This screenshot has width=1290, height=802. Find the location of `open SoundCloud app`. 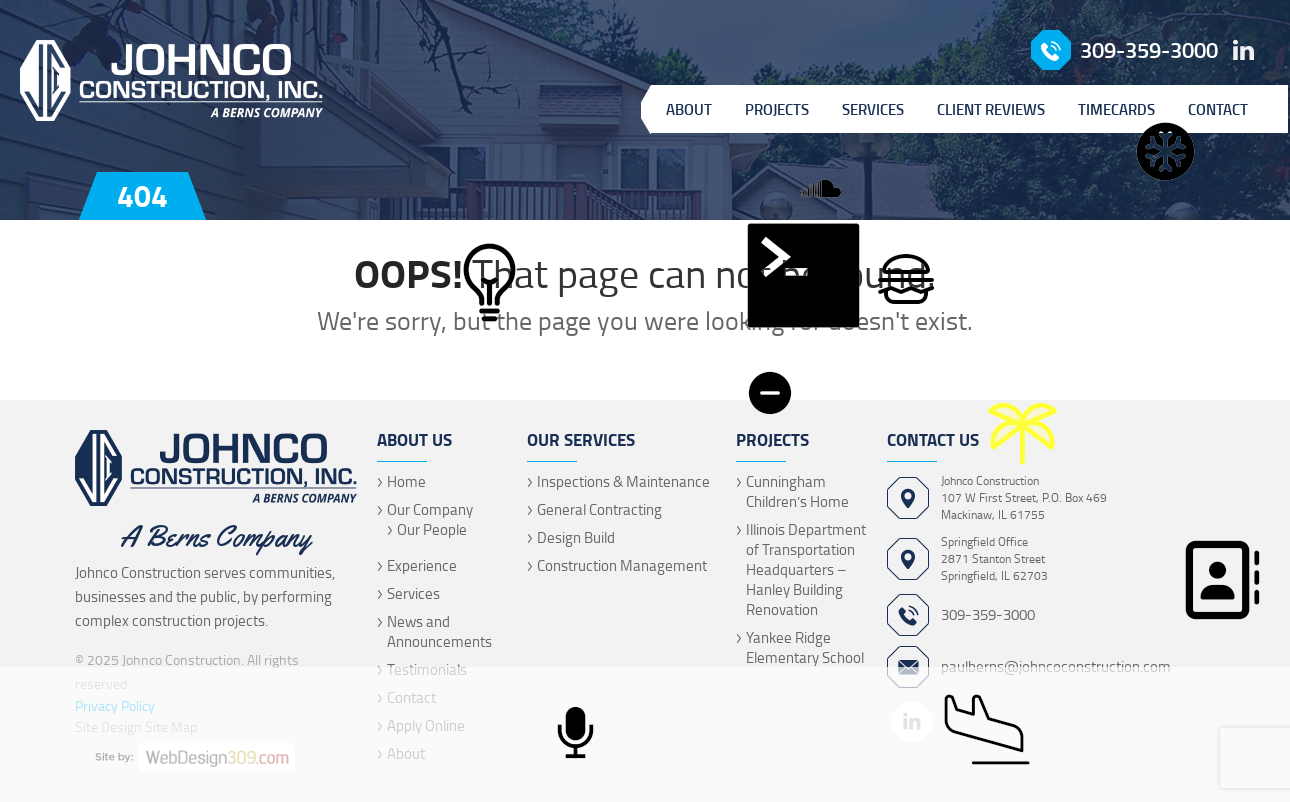

open SoundCloud app is located at coordinates (820, 188).